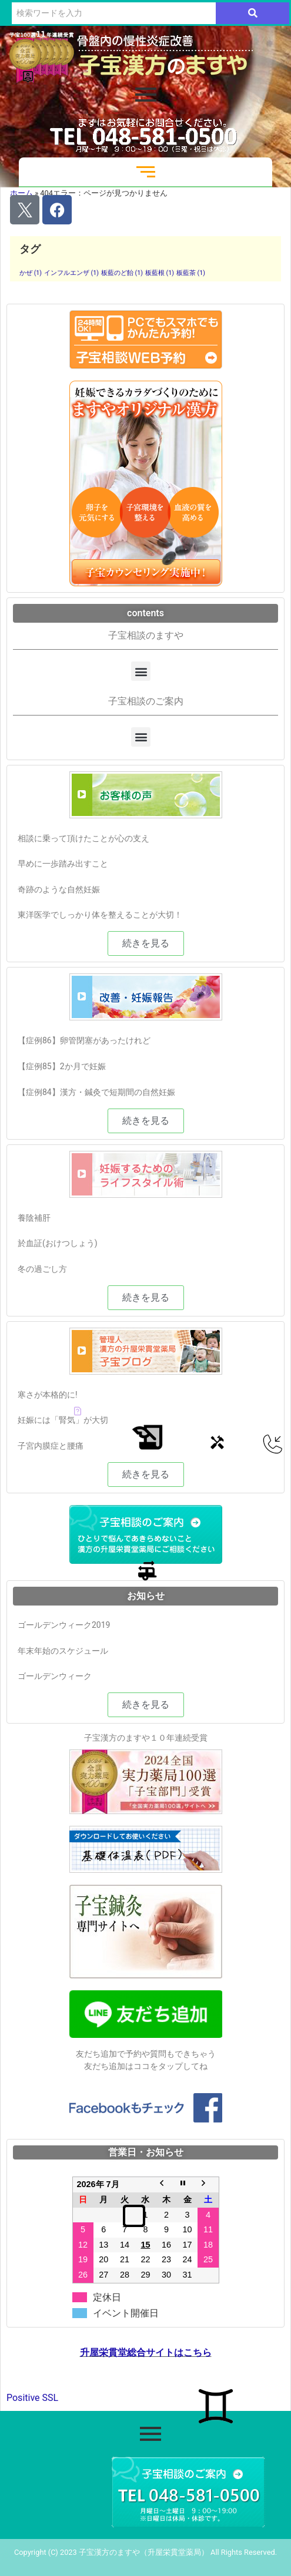 The width and height of the screenshot is (291, 2576). I want to click on indicates RV hookup availability at a location, so click(146, 1570).